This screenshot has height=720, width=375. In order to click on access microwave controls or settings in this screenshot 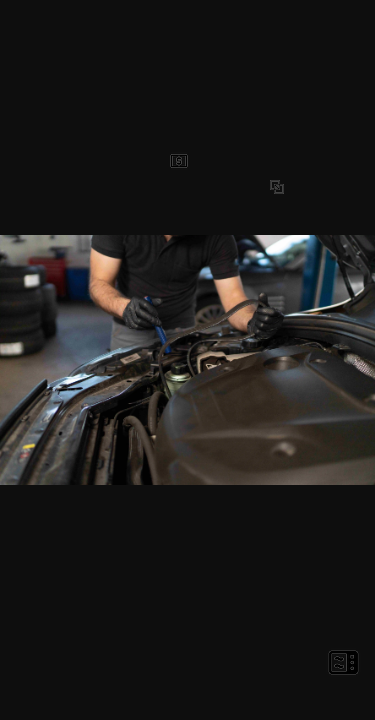, I will do `click(343, 662)`.